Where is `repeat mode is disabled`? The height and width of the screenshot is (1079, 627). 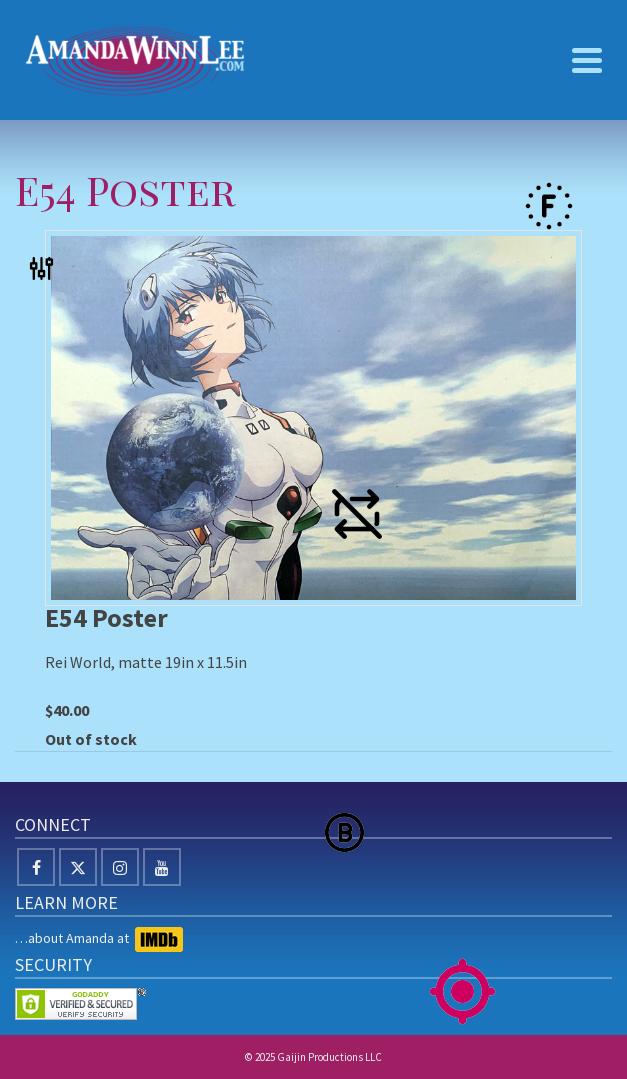 repeat mode is disabled is located at coordinates (357, 514).